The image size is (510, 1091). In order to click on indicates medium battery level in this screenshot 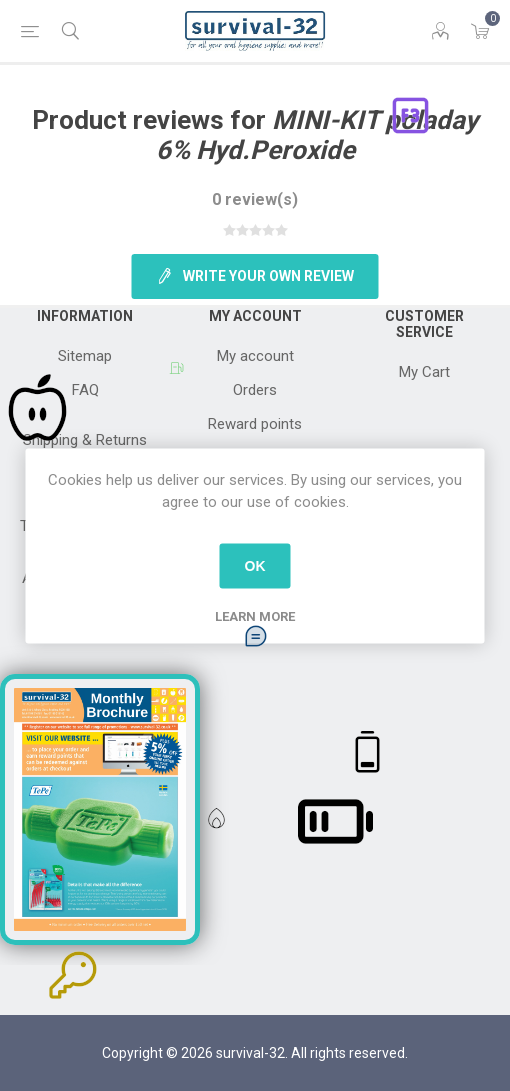, I will do `click(335, 821)`.